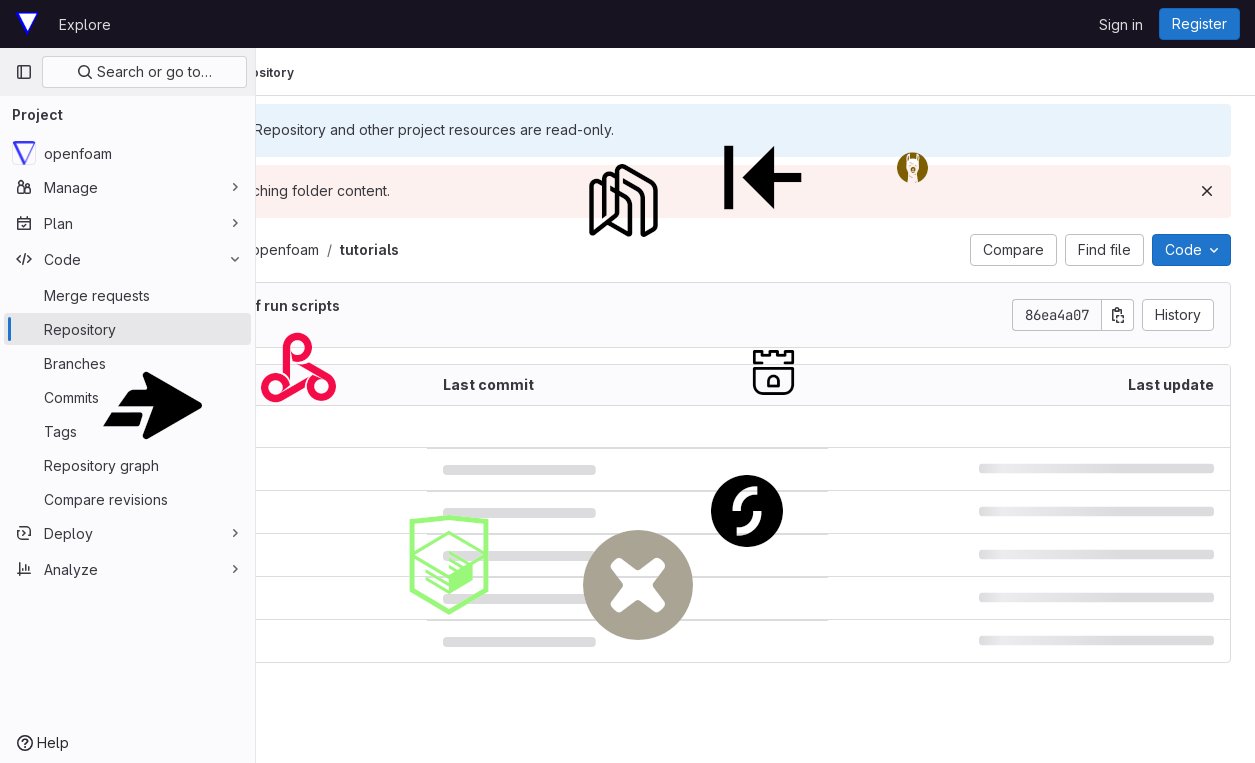  Describe the element at coordinates (747, 511) in the screenshot. I see `open the Starling Bank app` at that location.